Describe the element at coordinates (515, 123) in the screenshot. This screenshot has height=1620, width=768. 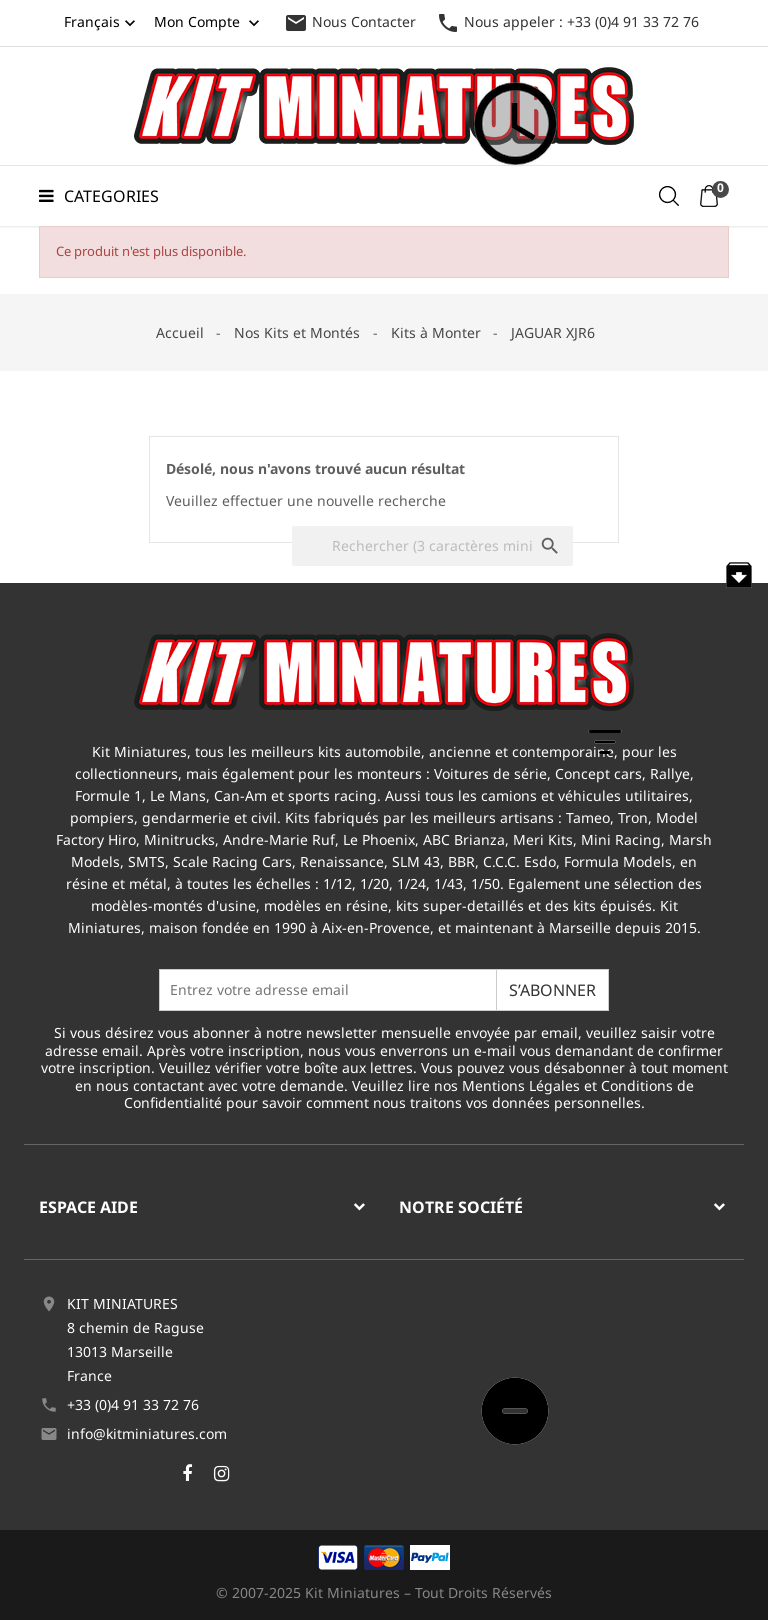
I see `view time or clock settings` at that location.